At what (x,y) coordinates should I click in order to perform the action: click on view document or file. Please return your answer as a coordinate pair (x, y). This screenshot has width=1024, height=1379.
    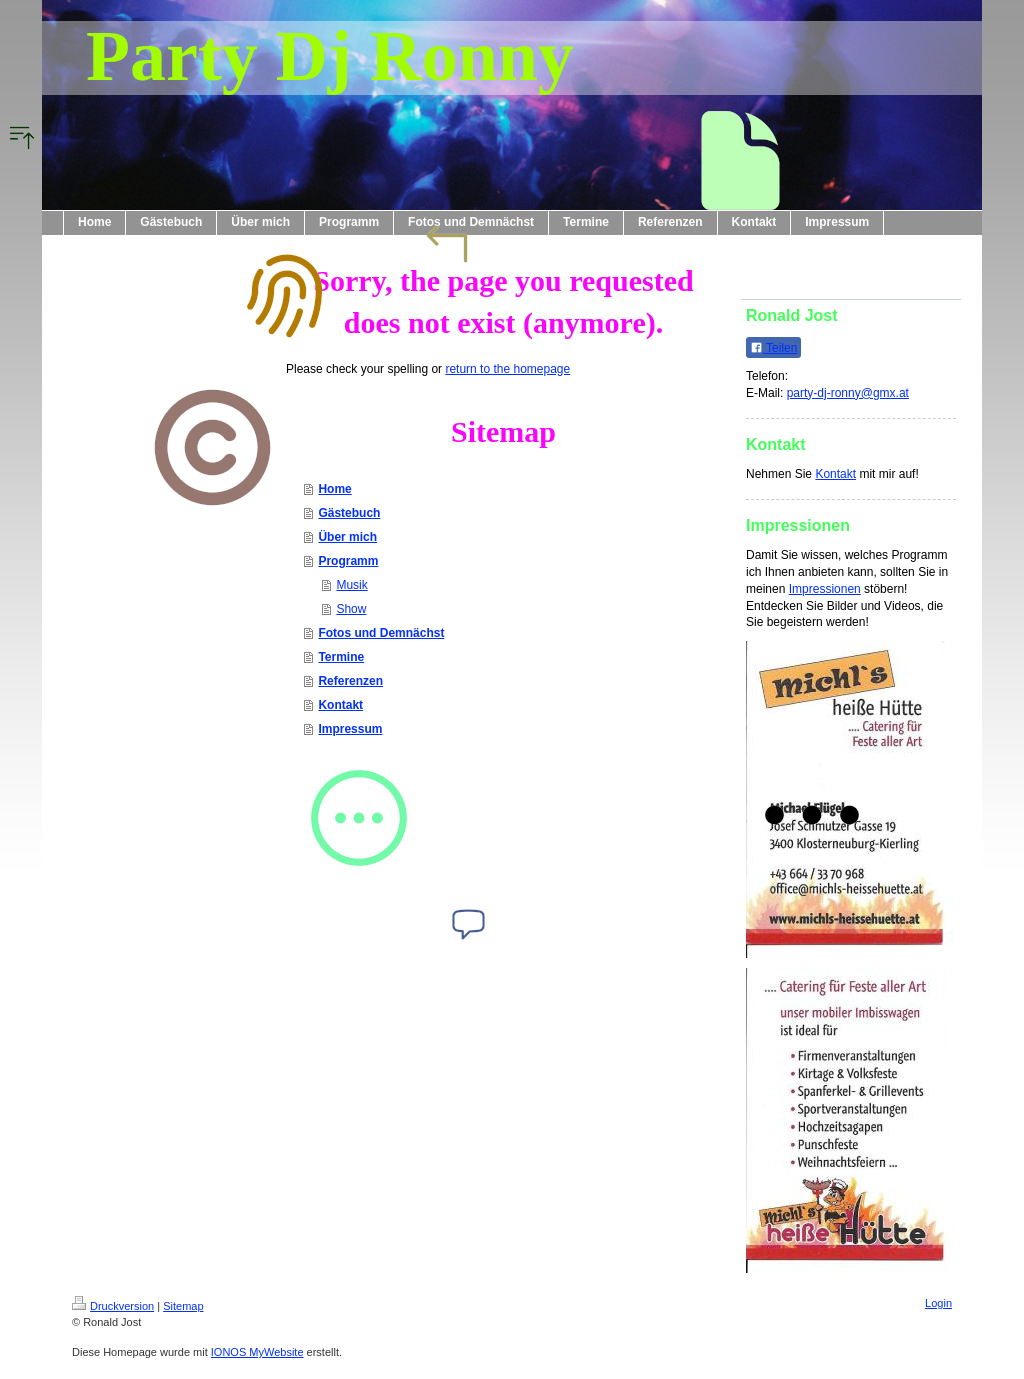
    Looking at the image, I should click on (740, 160).